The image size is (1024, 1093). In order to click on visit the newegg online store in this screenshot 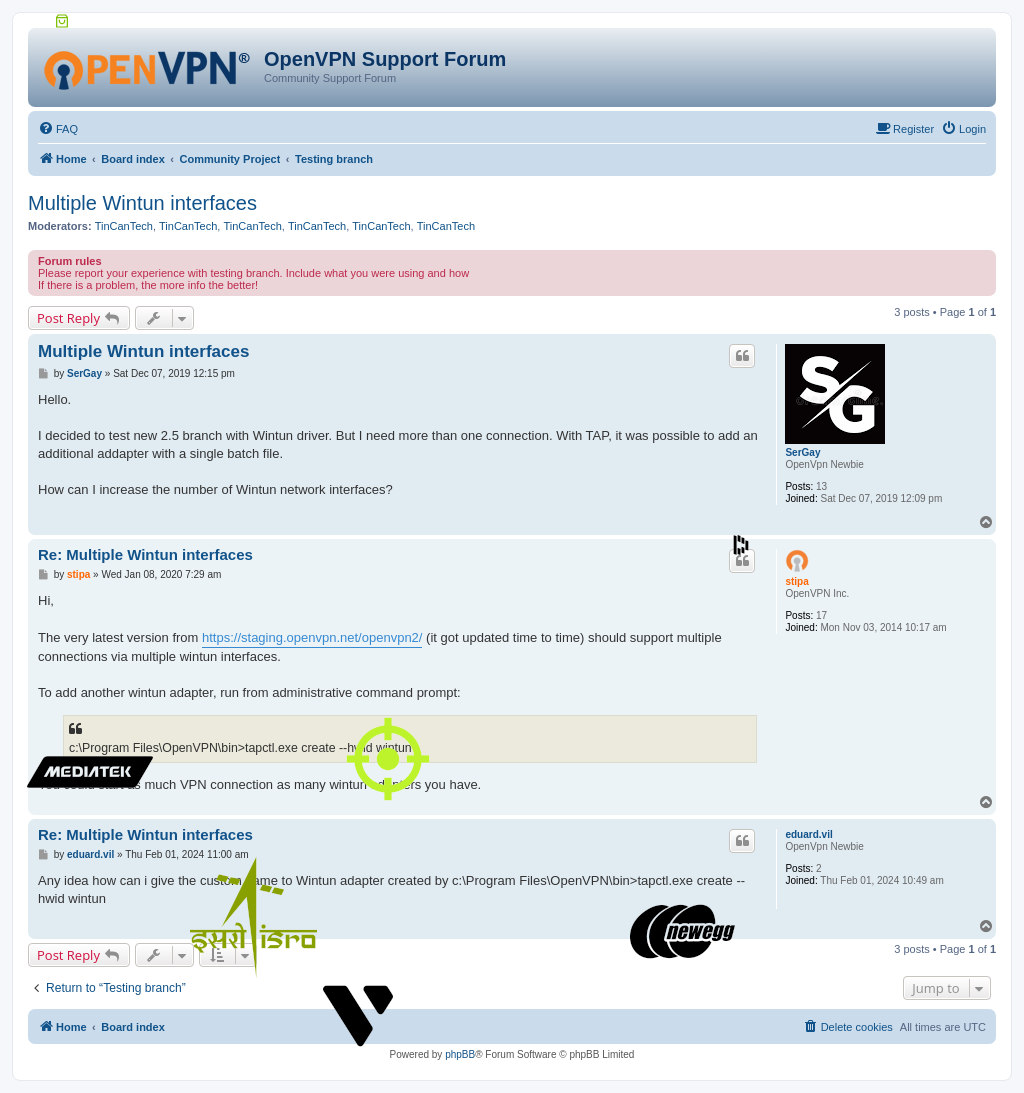, I will do `click(682, 931)`.